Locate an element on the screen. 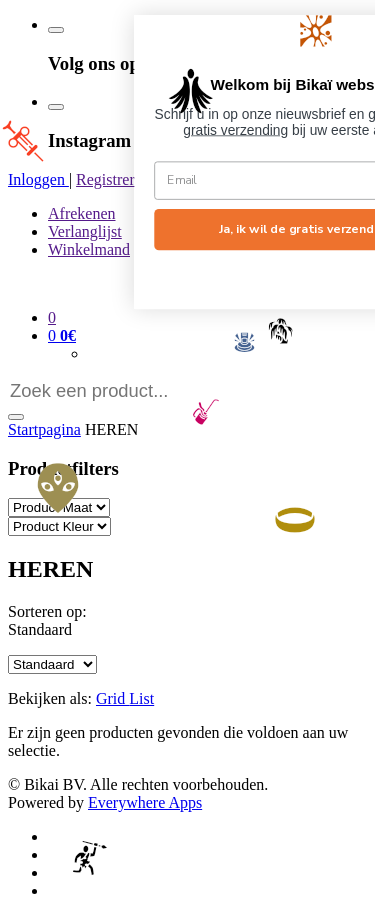 The height and width of the screenshot is (916, 375). equip a ring item to your character is located at coordinates (295, 520).